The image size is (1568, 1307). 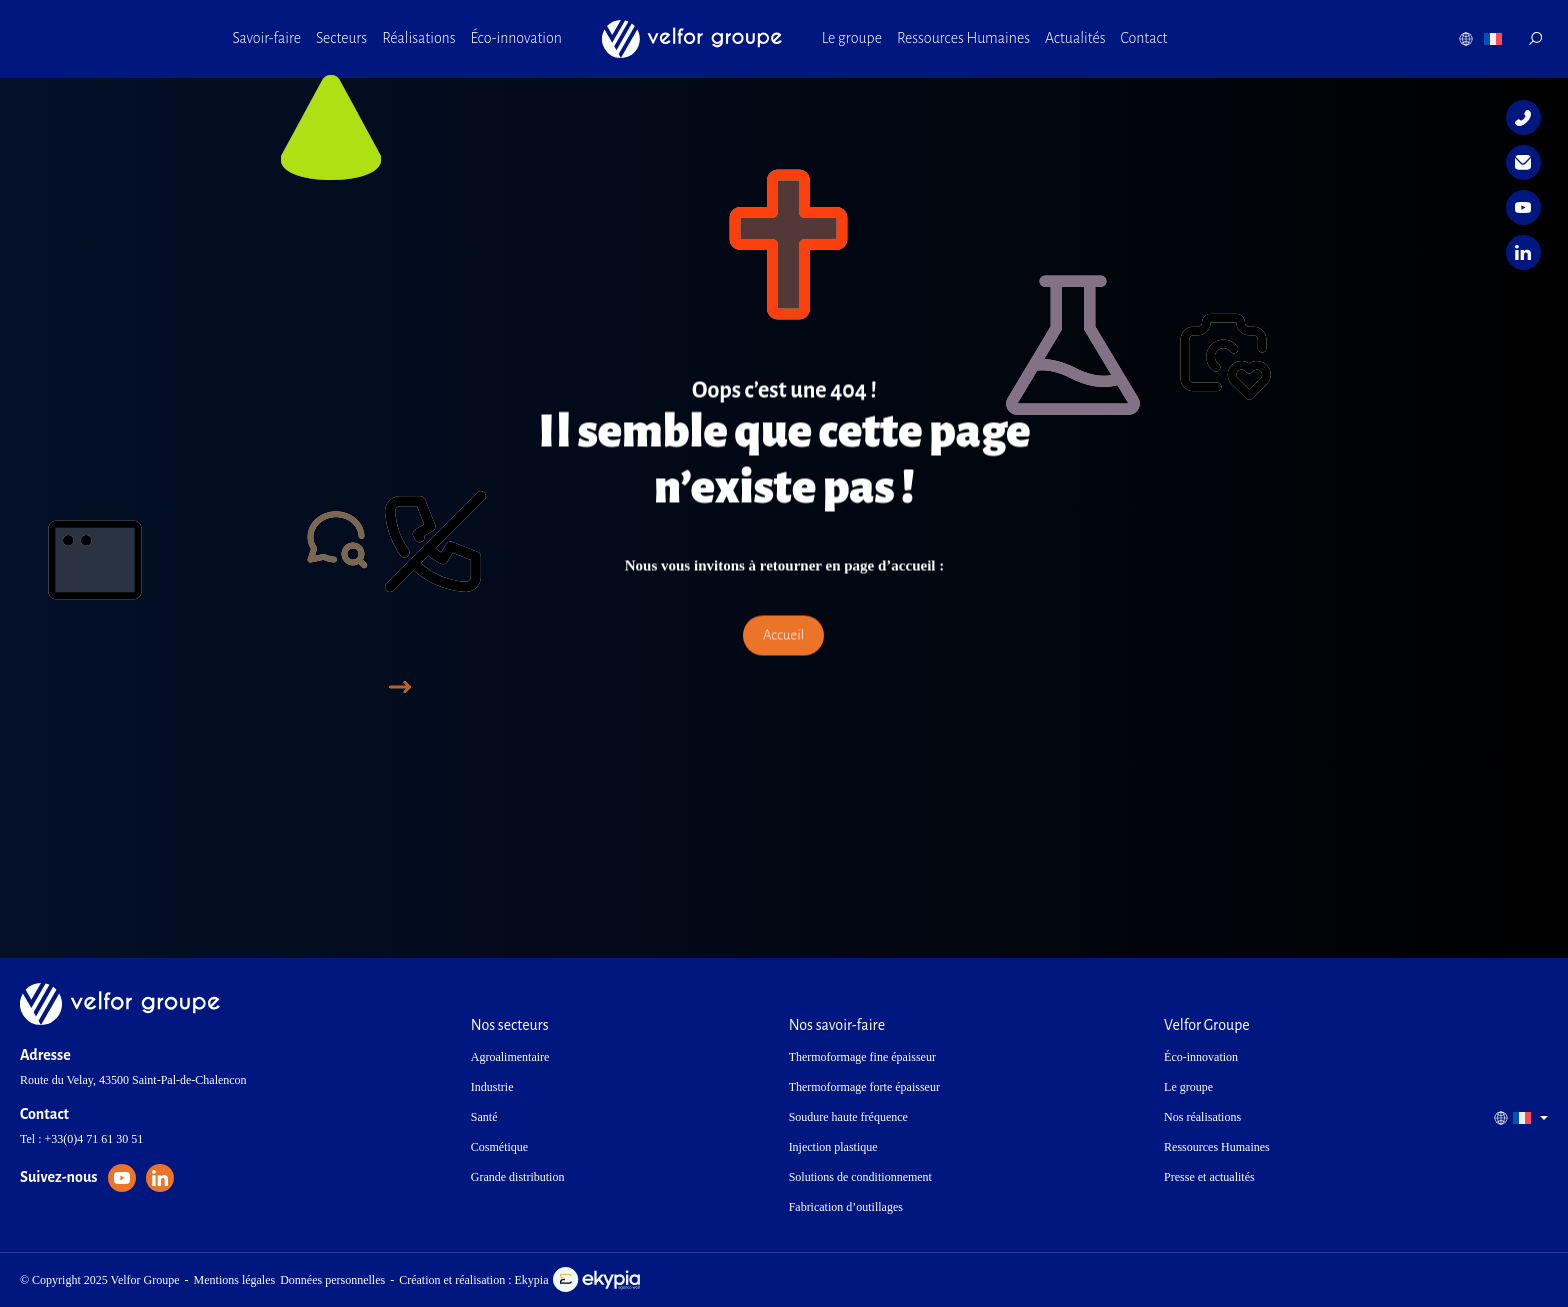 What do you see at coordinates (788, 244) in the screenshot?
I see `indicates a religious or faith-based feature` at bounding box center [788, 244].